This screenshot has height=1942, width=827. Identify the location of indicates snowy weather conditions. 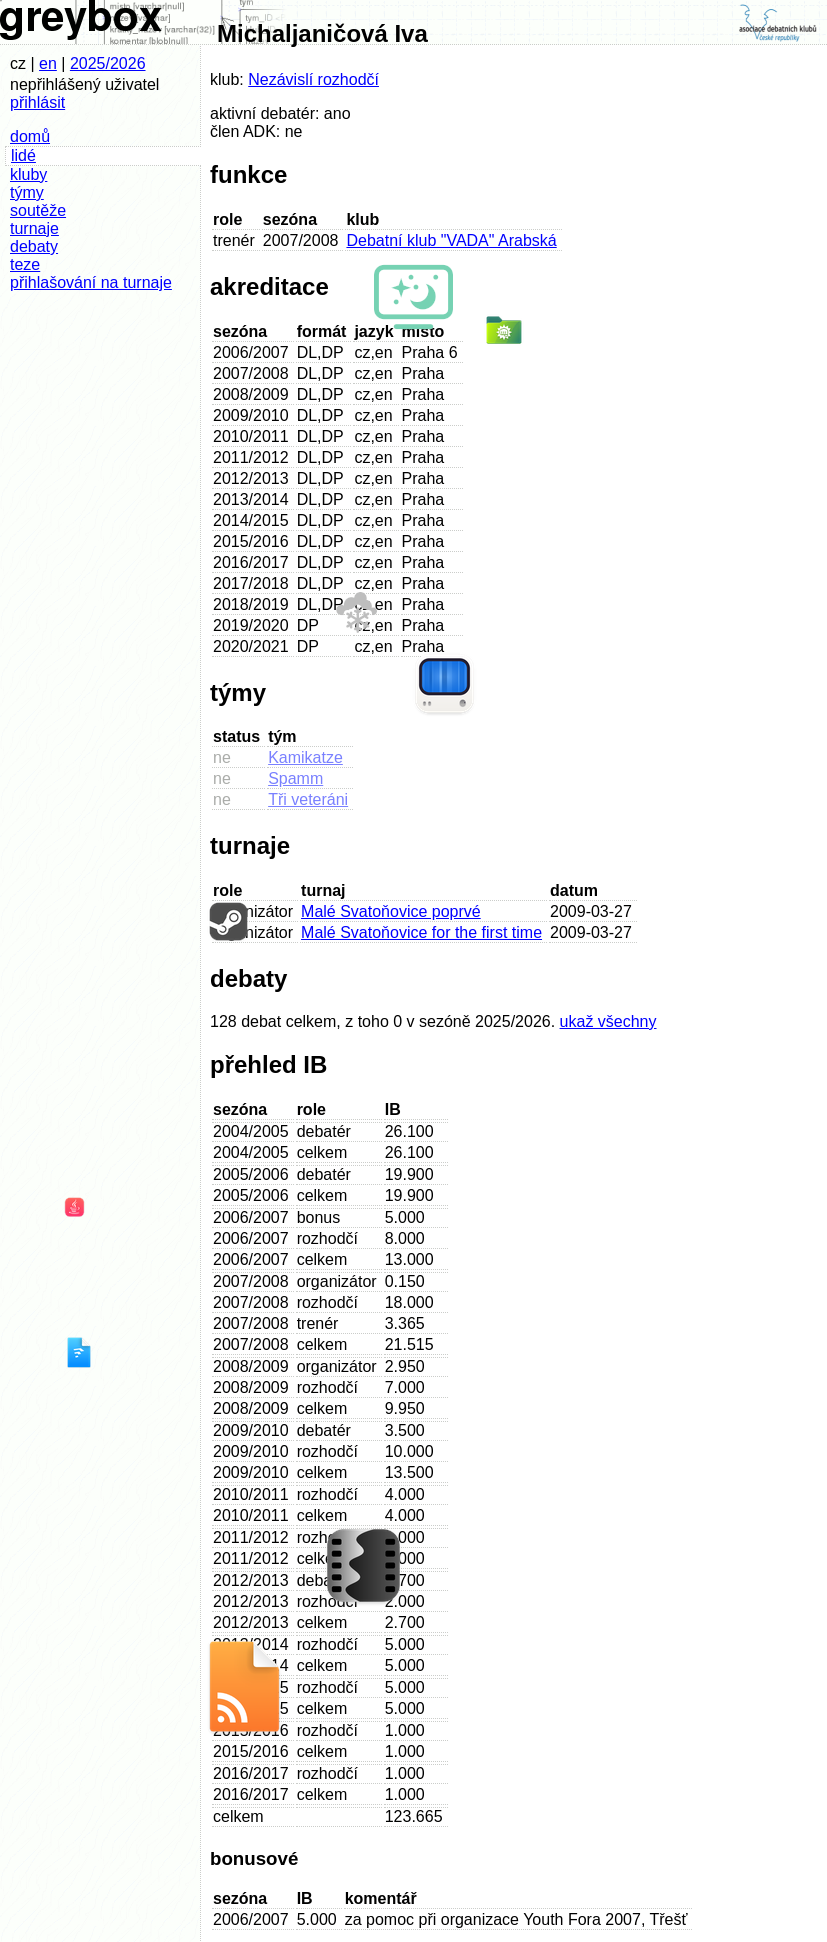
(356, 612).